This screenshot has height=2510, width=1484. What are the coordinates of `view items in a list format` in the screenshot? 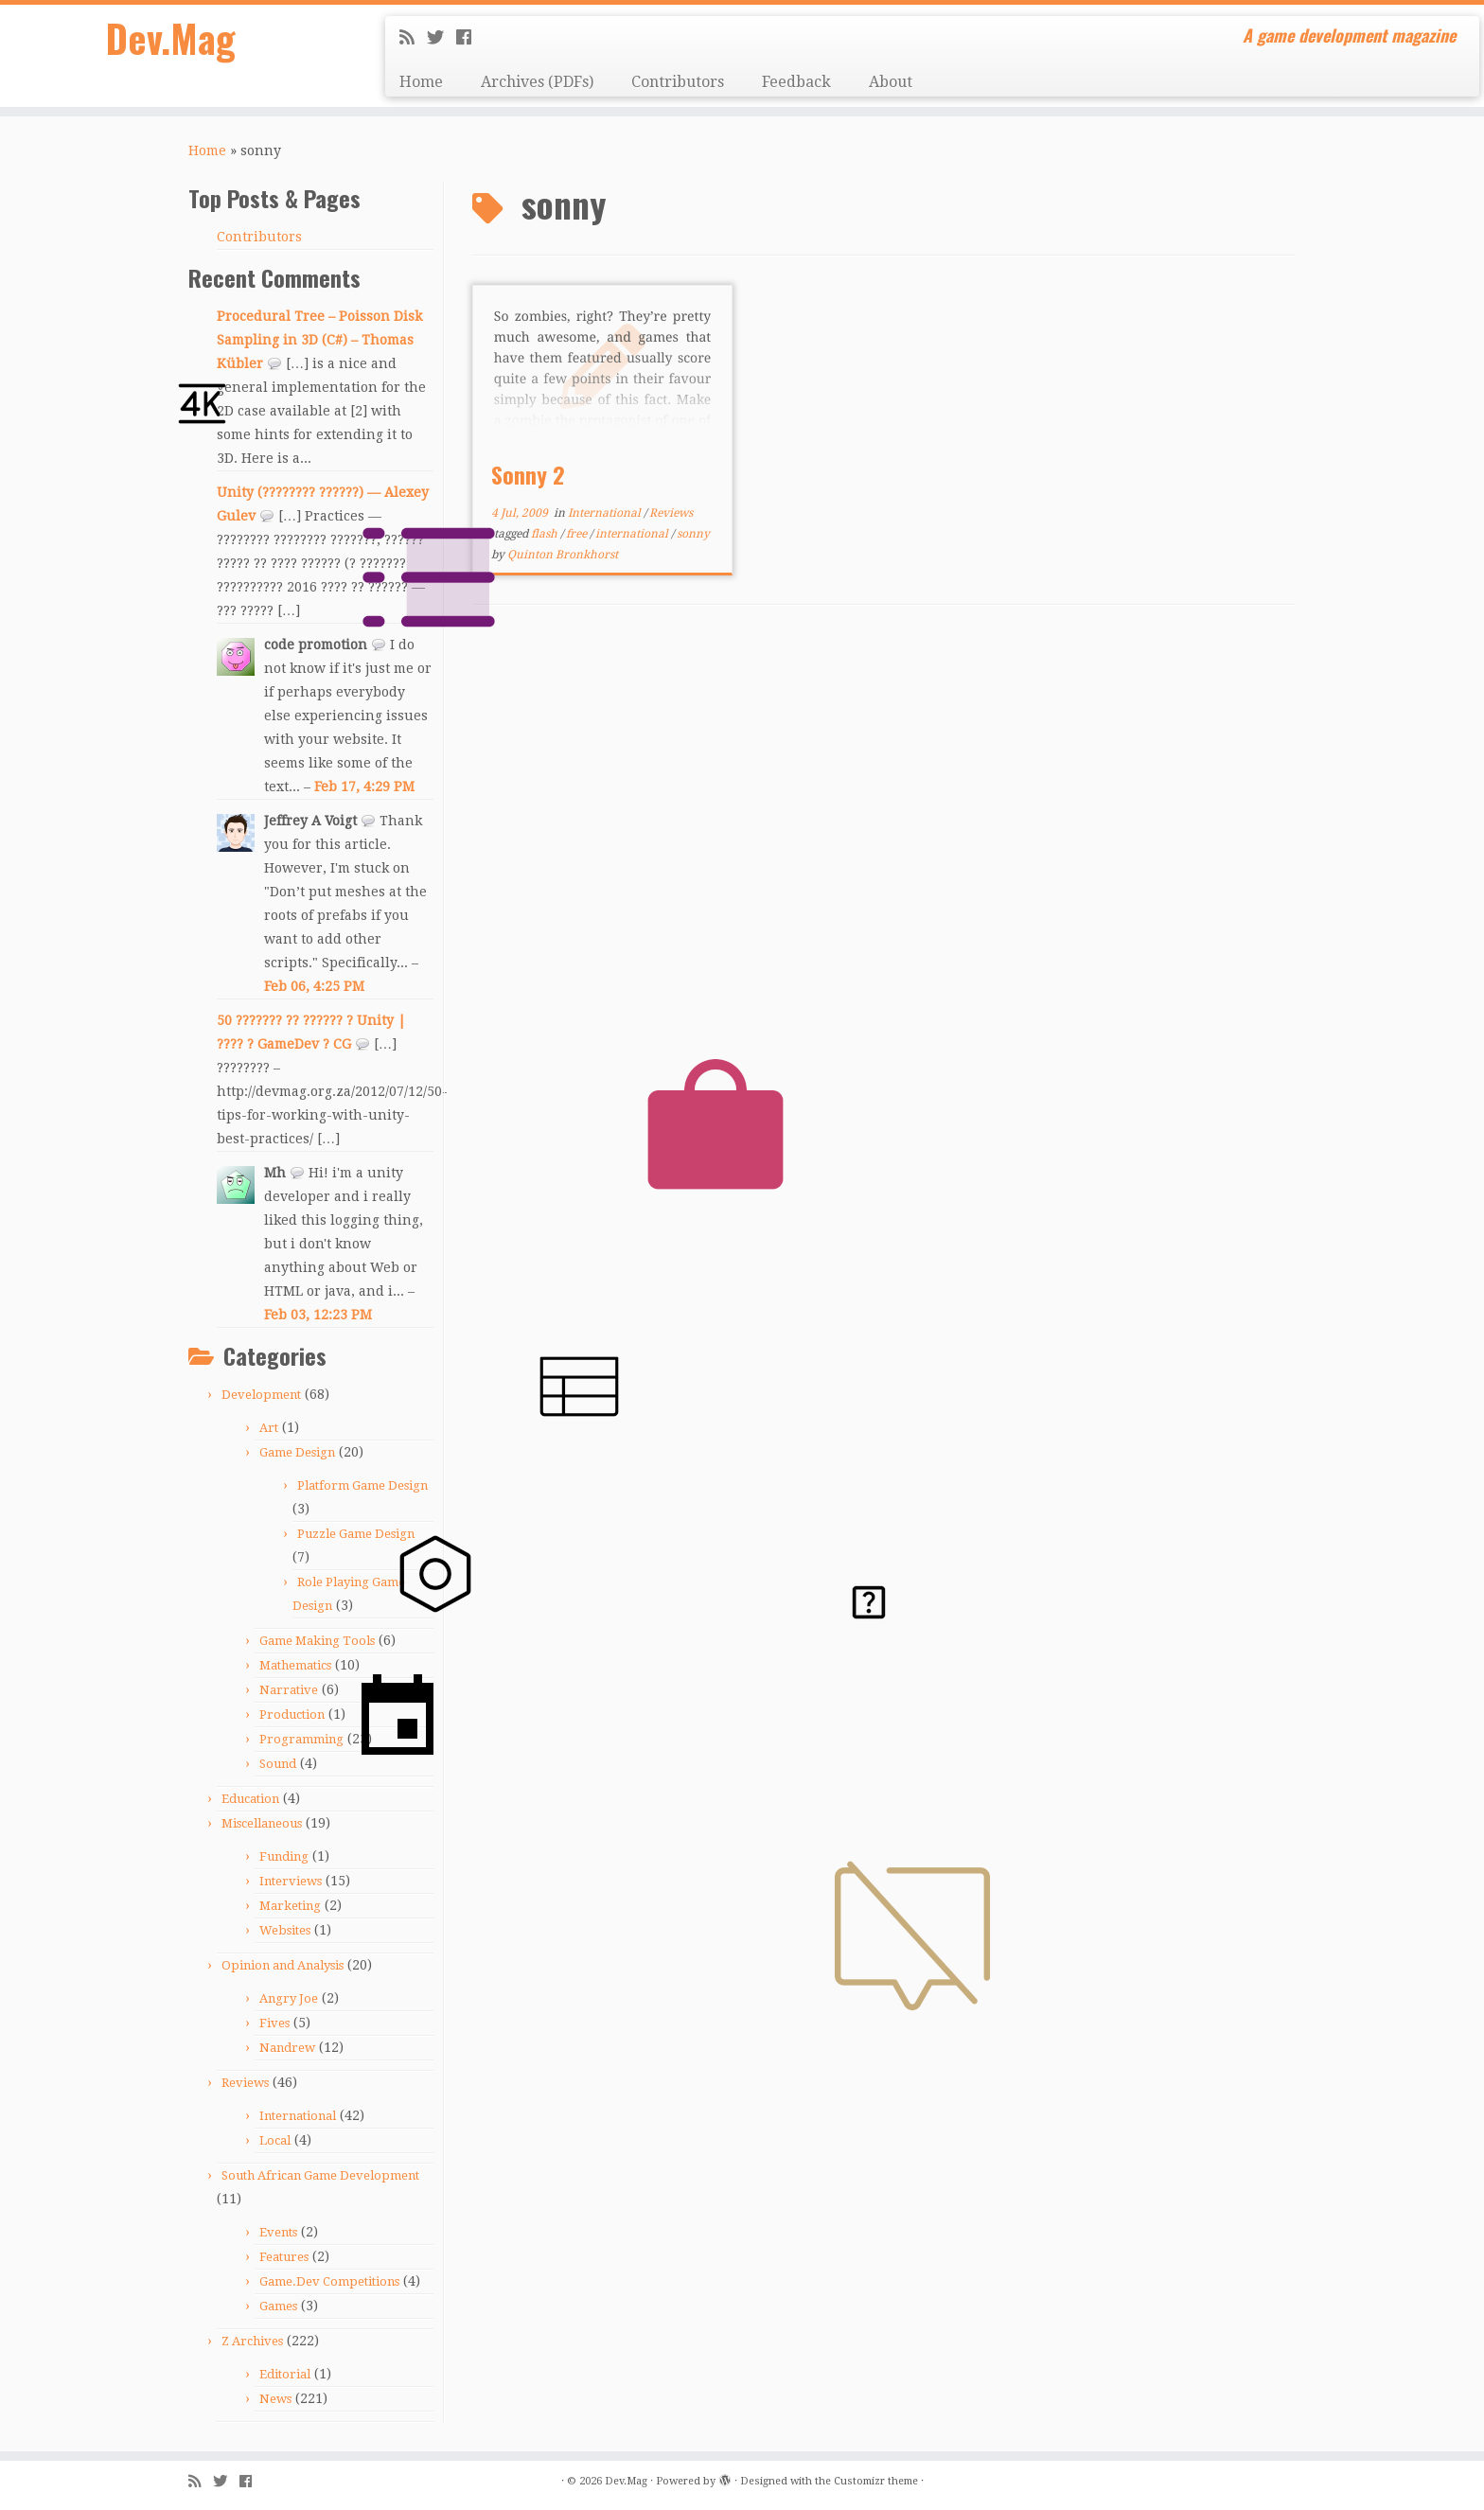 It's located at (429, 577).